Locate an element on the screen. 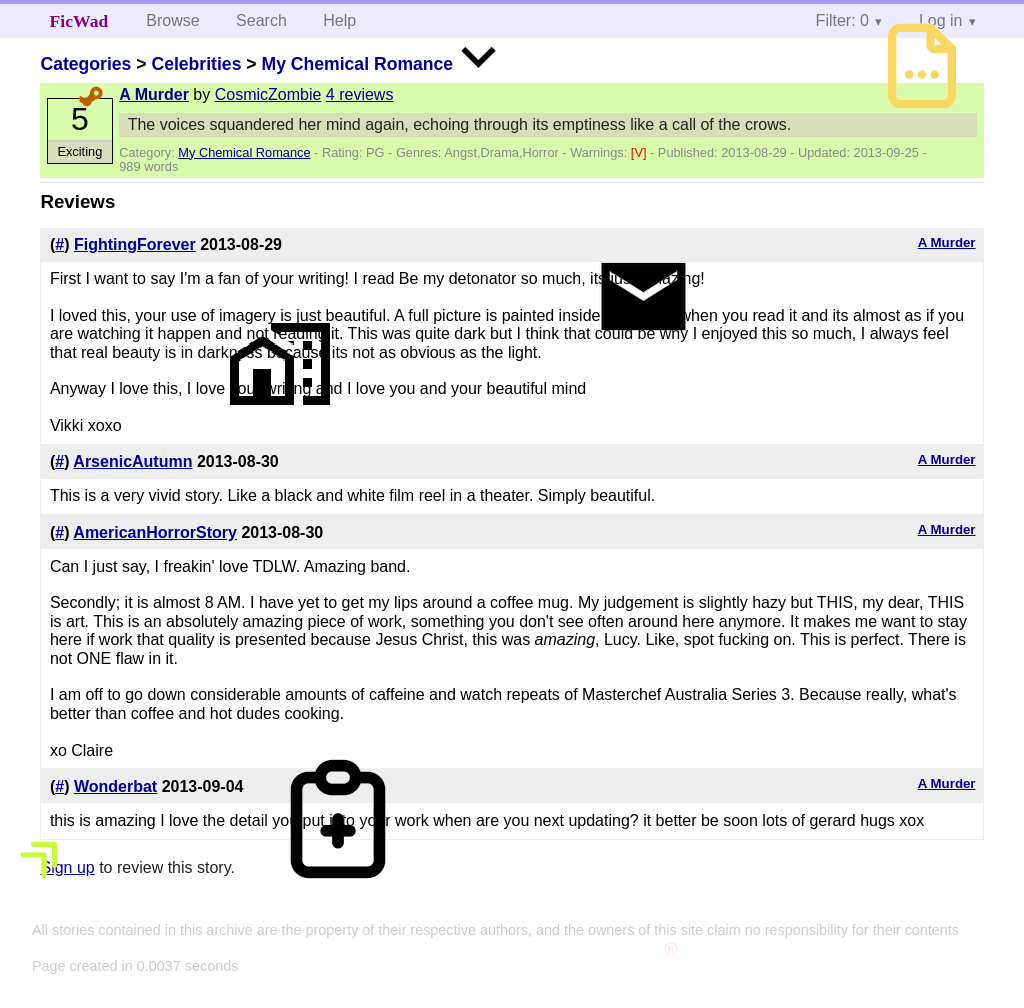 The image size is (1024, 1008). open Steam gaming platform is located at coordinates (91, 96).